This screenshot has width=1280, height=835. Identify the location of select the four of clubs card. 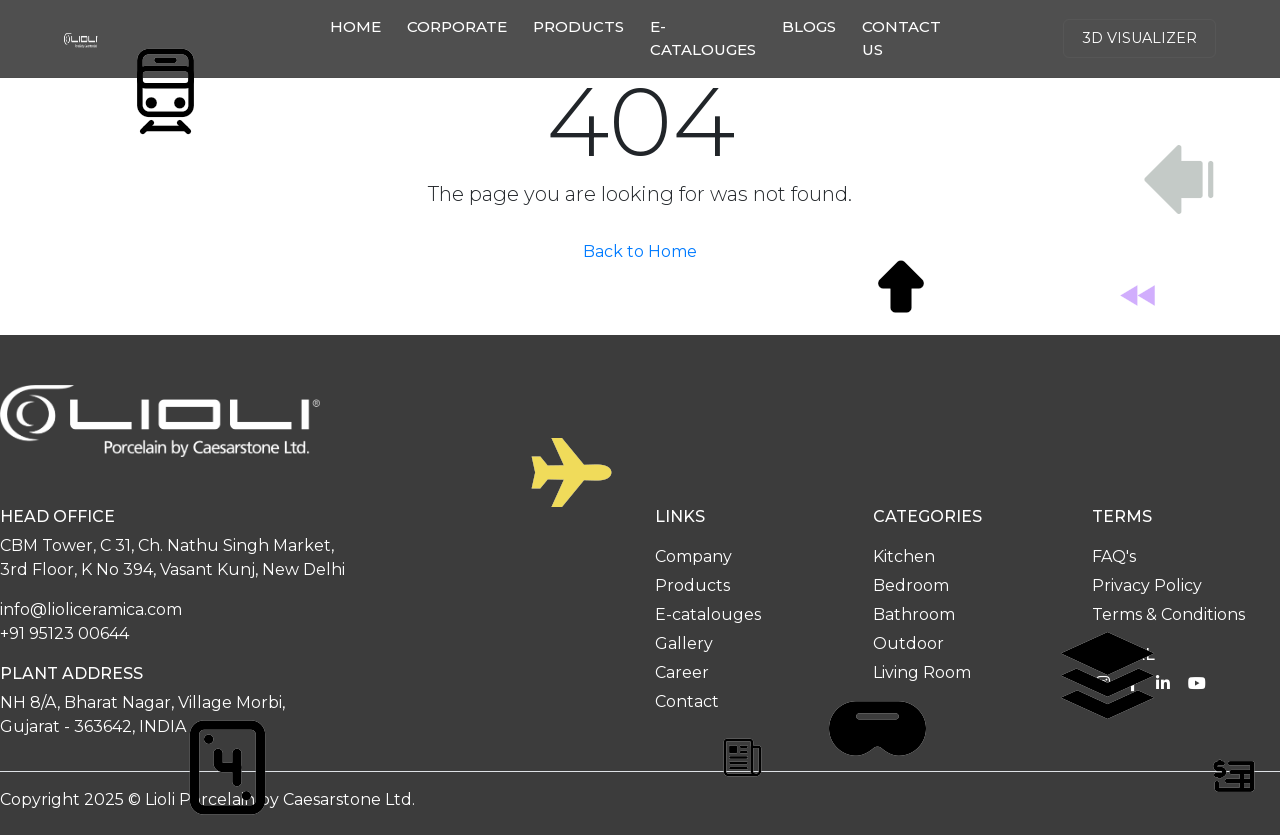
(227, 767).